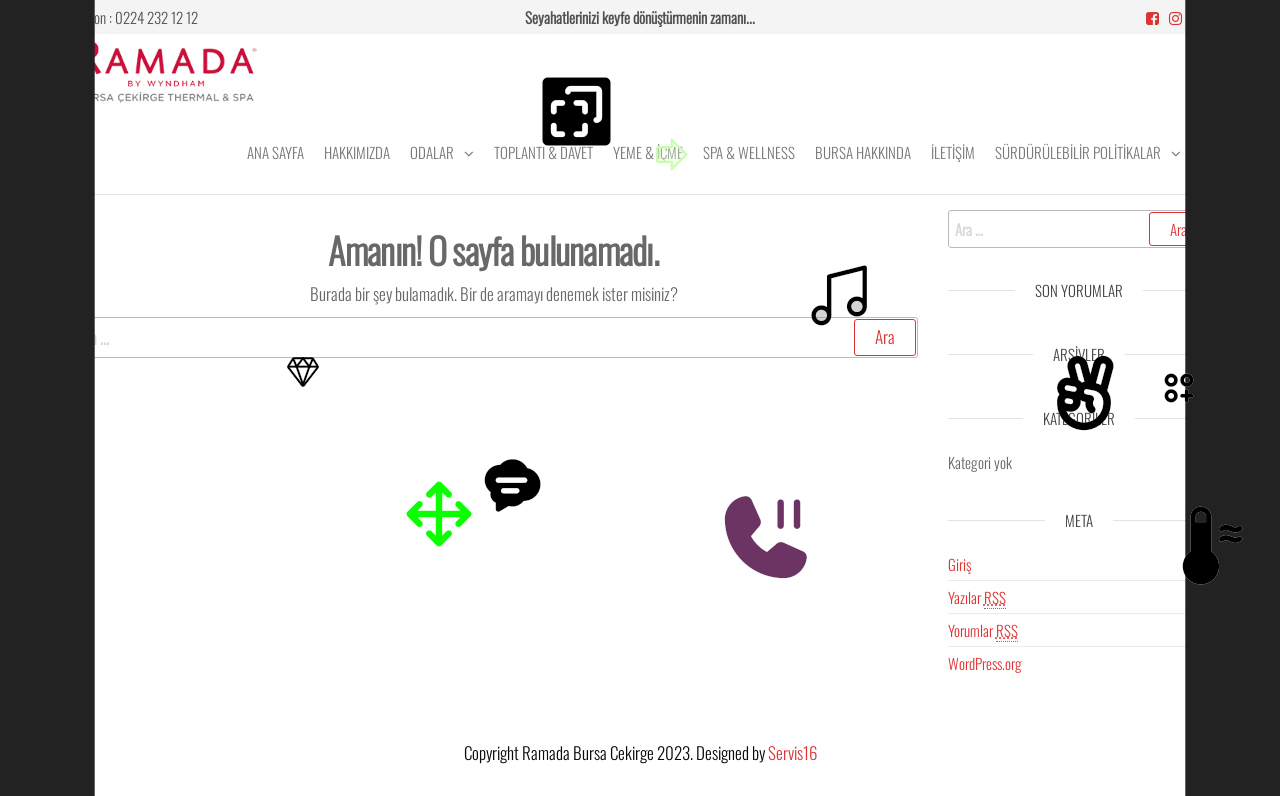  What do you see at coordinates (511, 485) in the screenshot?
I see `open chat or messaging` at bounding box center [511, 485].